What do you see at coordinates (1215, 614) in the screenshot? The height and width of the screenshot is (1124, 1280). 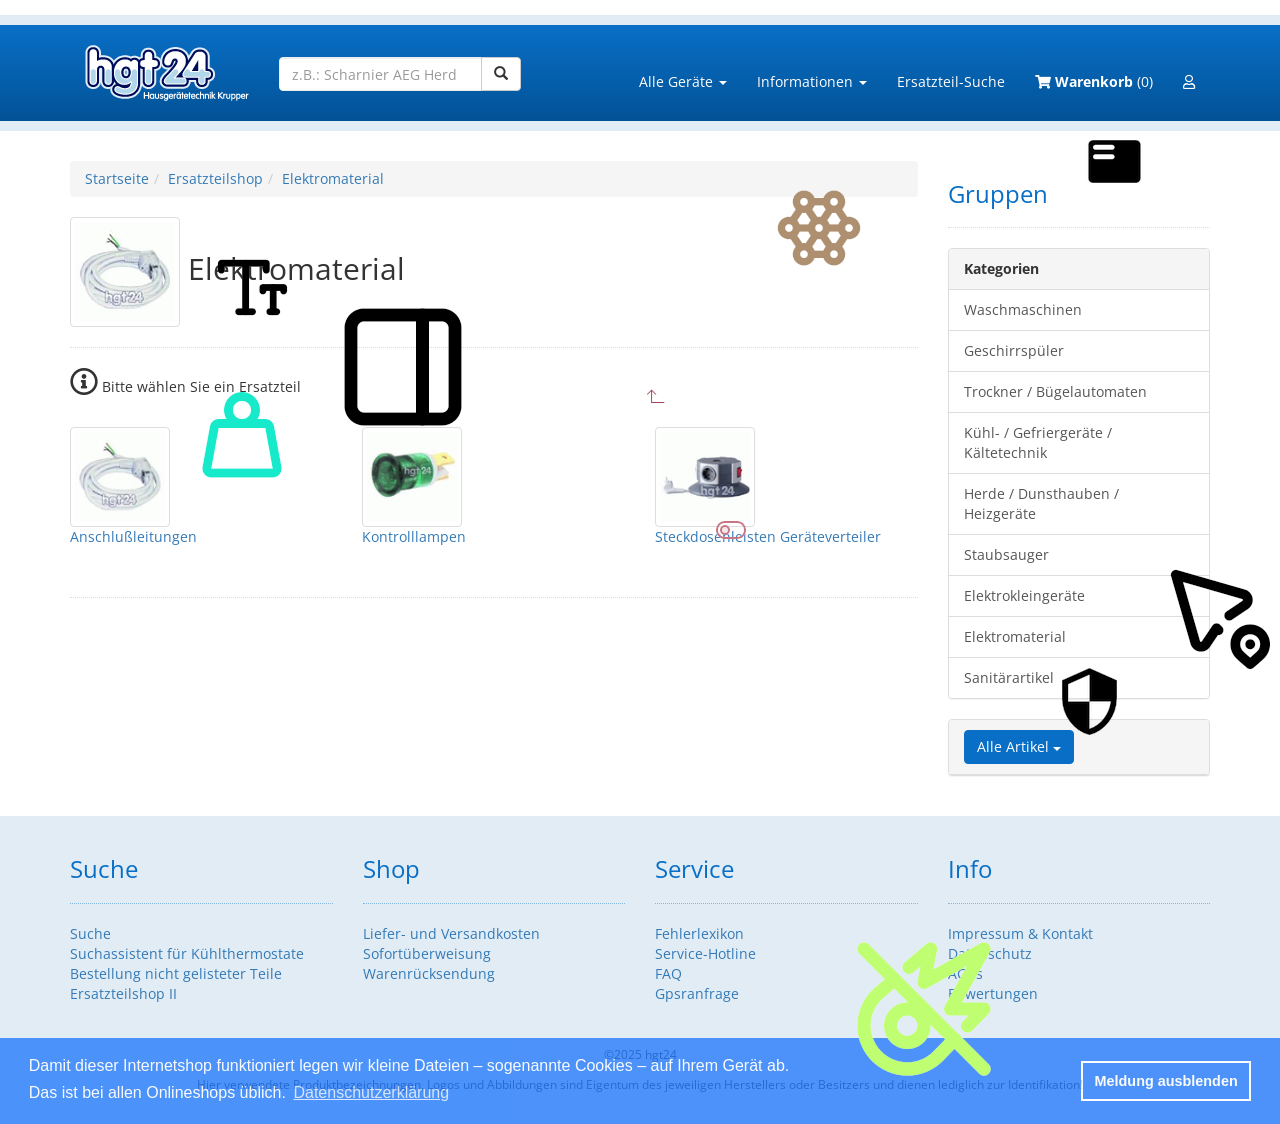 I see `pin cursor location on map` at bounding box center [1215, 614].